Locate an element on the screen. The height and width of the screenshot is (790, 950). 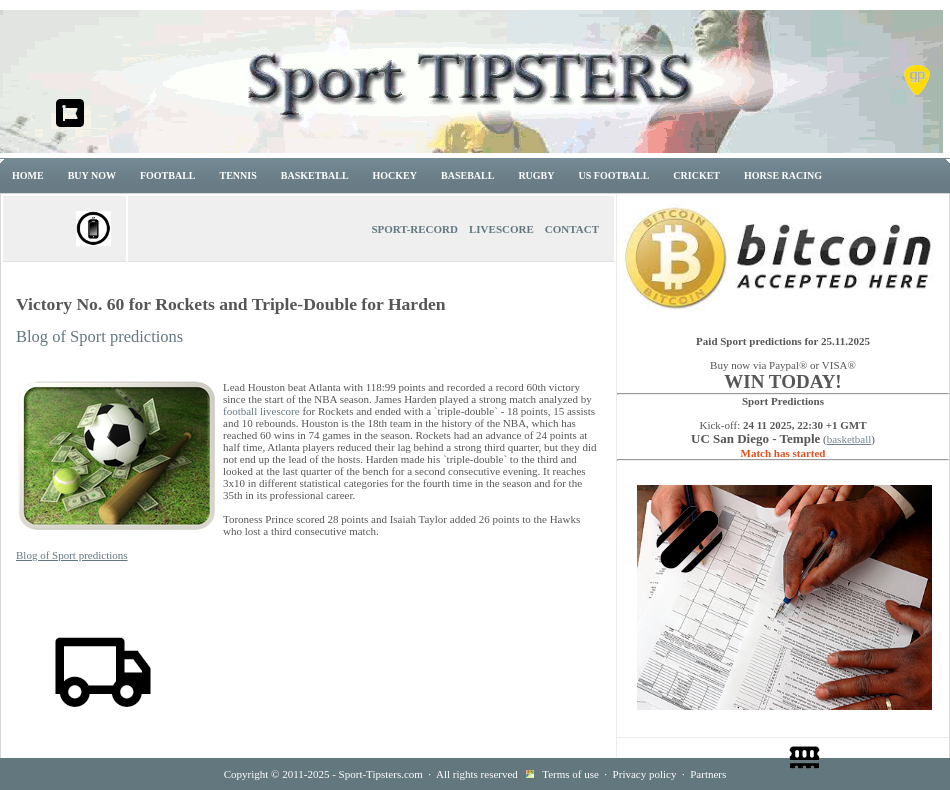
font awesome brand logo is located at coordinates (70, 113).